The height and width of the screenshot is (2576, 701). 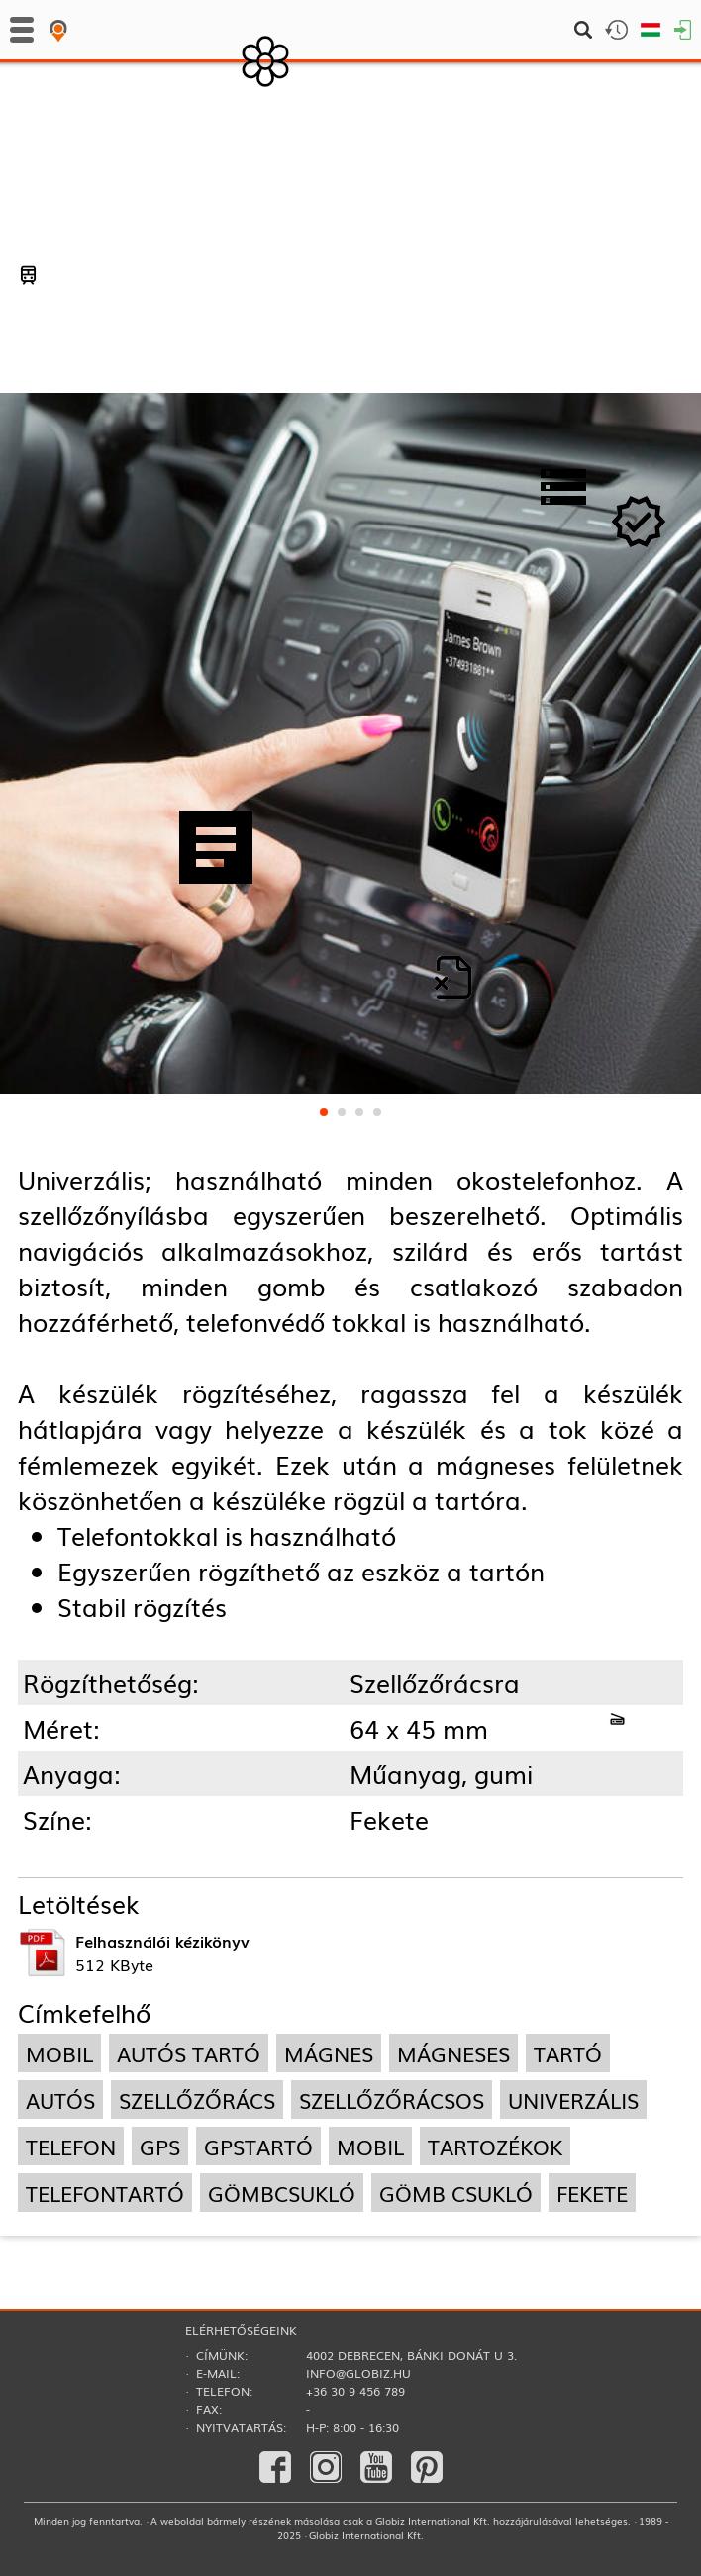 I want to click on indicates a verified account or profile, so click(x=639, y=522).